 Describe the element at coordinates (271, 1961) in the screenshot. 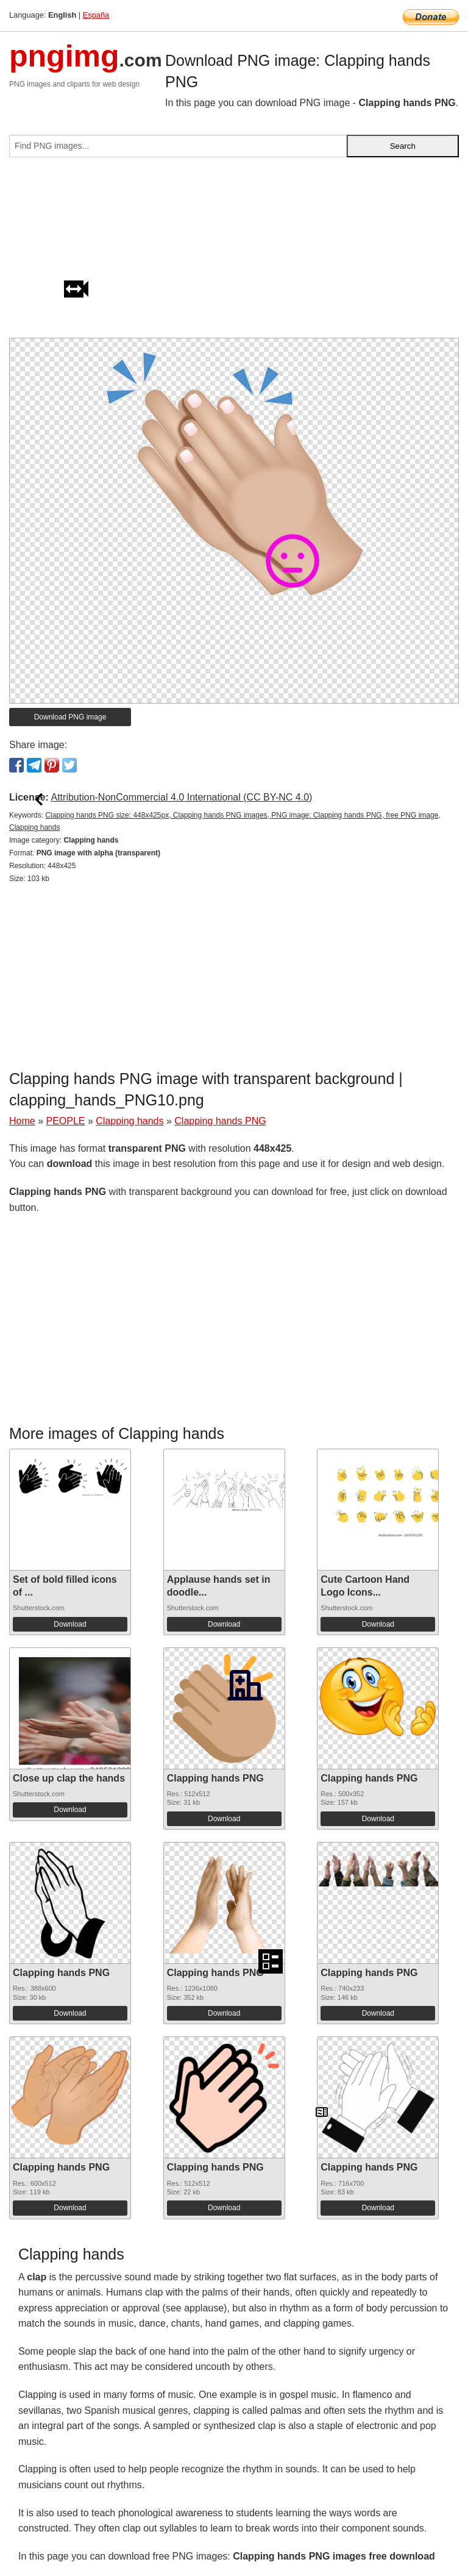

I see `view ballot or voting options` at that location.